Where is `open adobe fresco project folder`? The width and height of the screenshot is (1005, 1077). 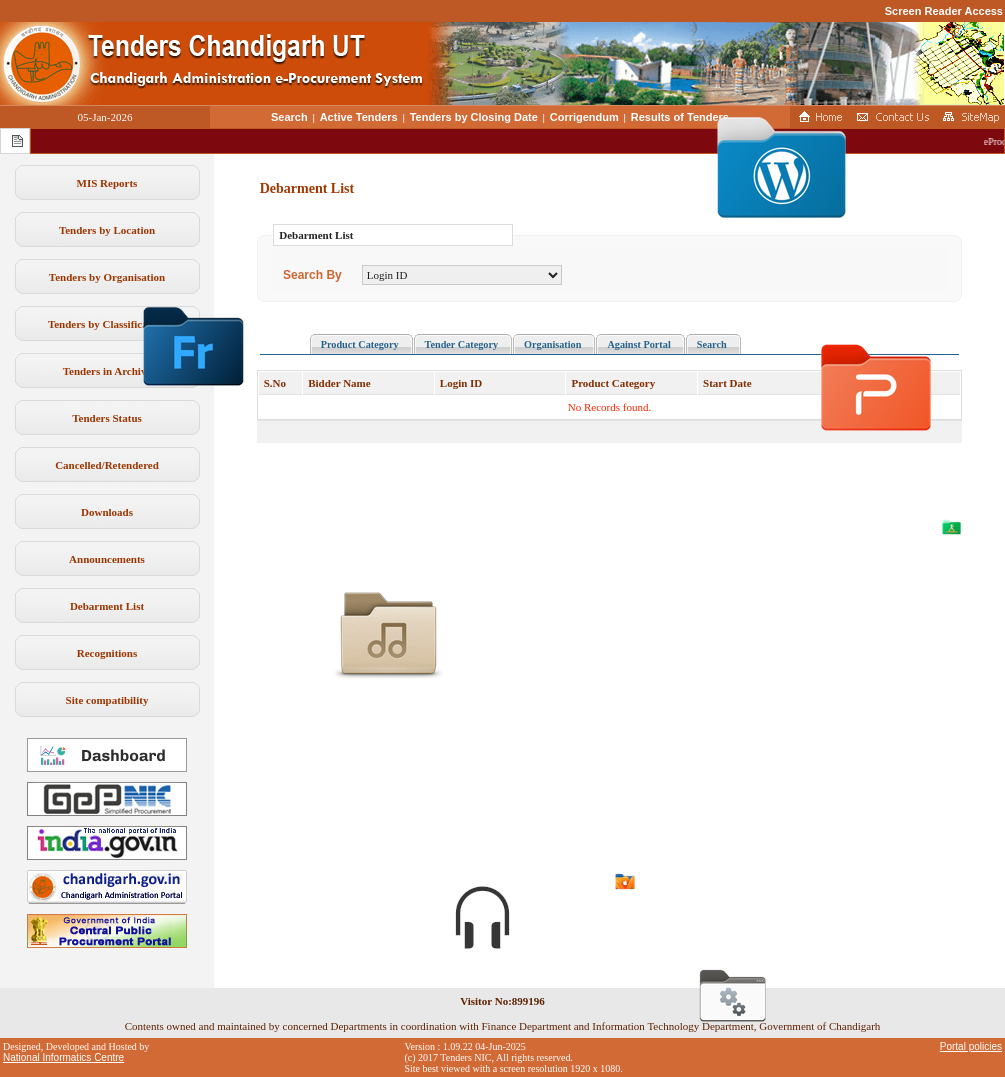
open adobe fresco project folder is located at coordinates (193, 349).